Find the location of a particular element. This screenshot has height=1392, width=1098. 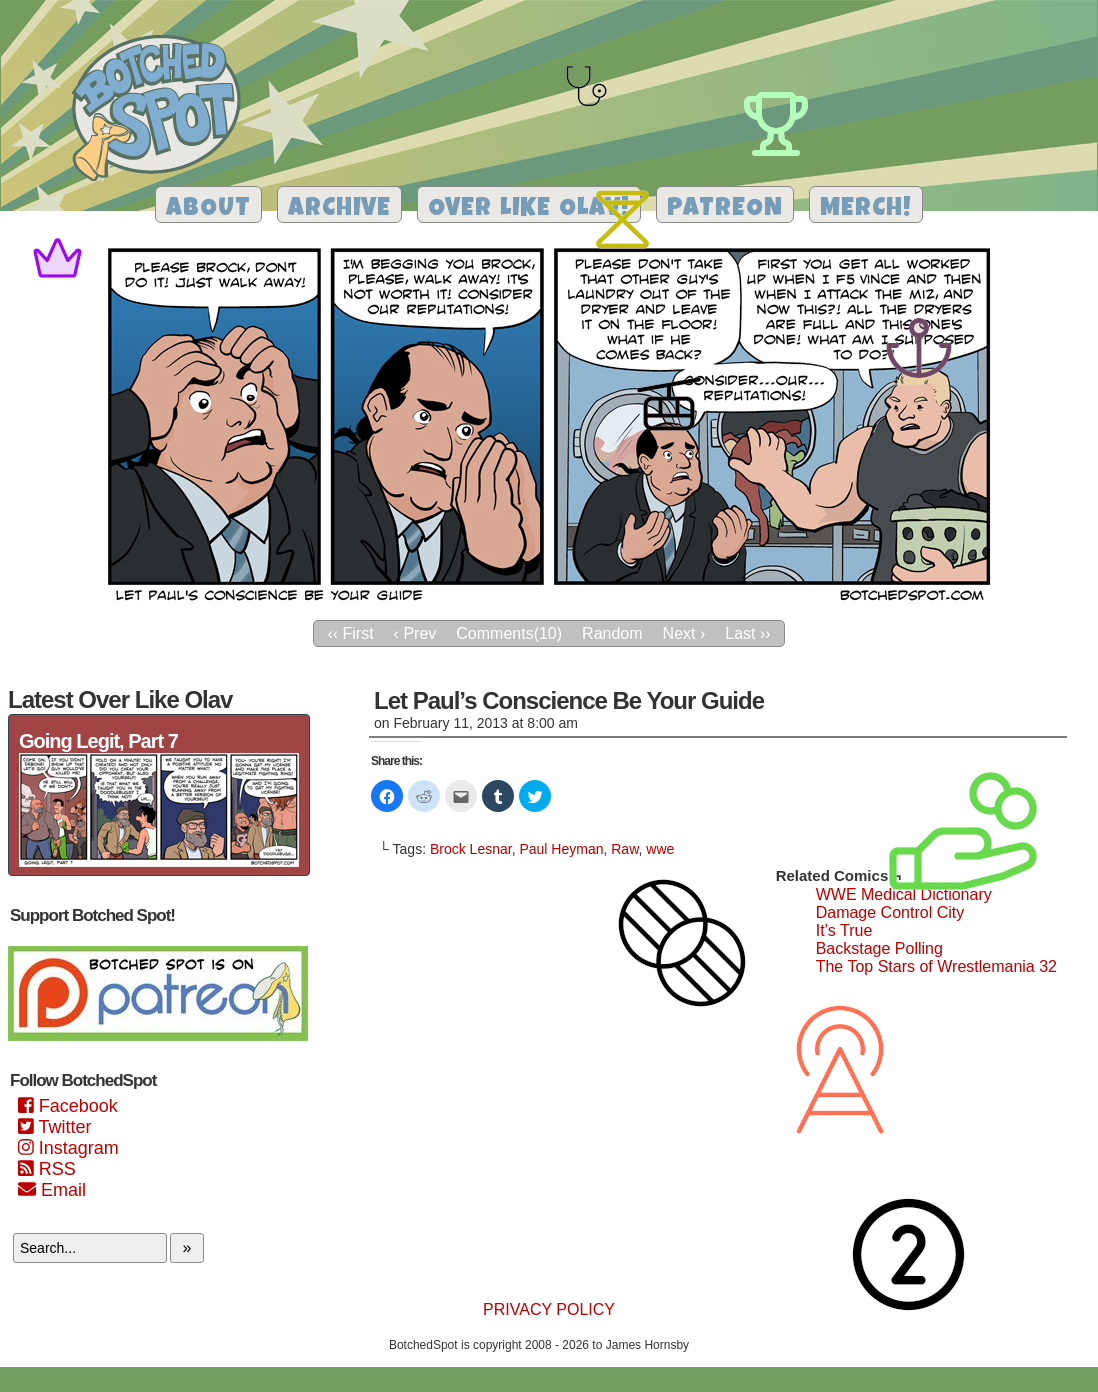

indicates step two in a multi-step process is located at coordinates (908, 1254).